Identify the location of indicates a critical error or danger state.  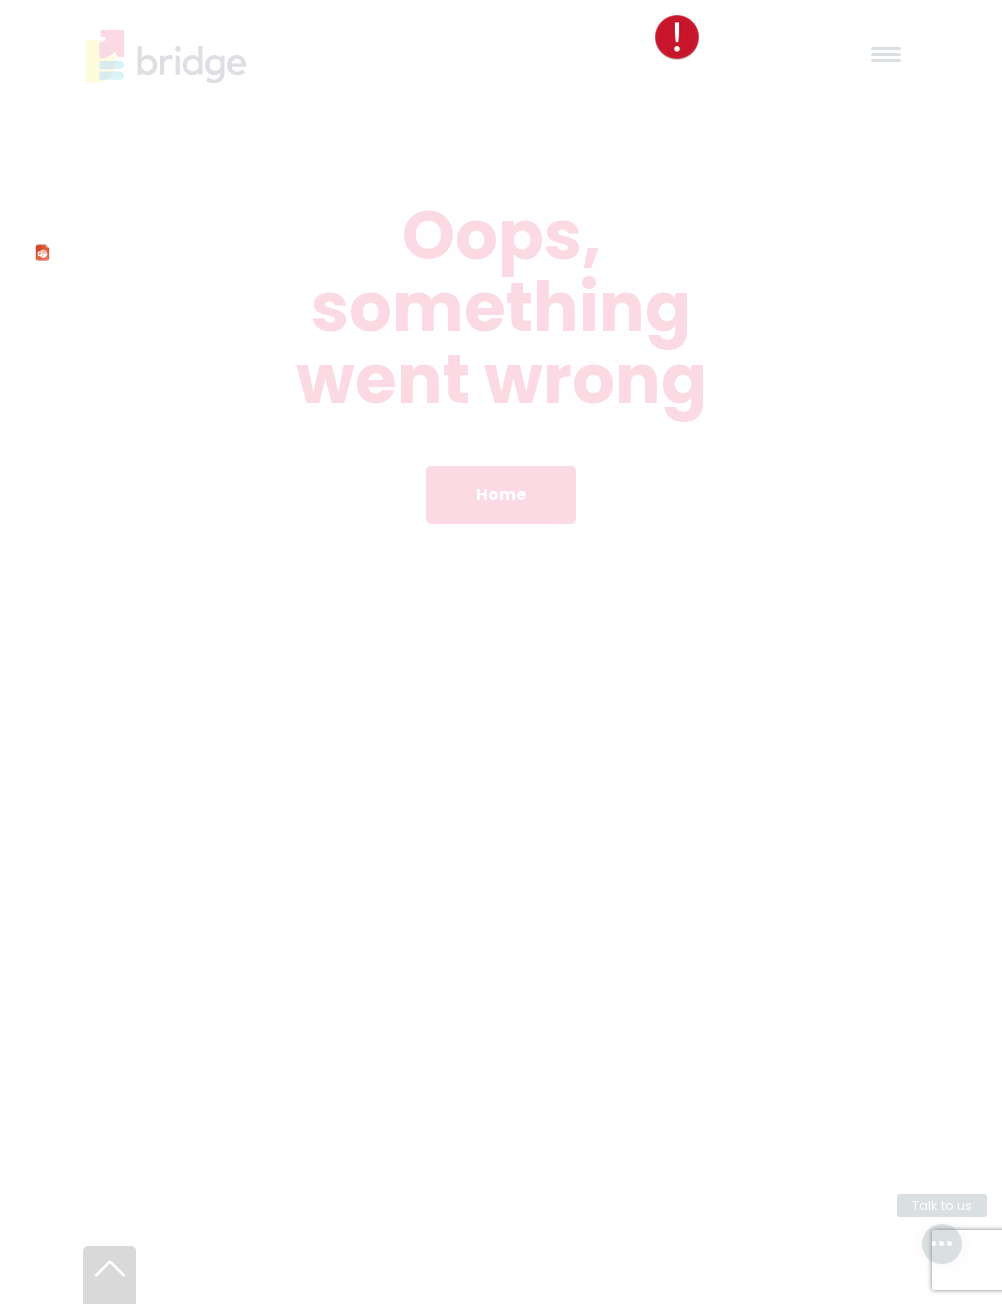
(677, 37).